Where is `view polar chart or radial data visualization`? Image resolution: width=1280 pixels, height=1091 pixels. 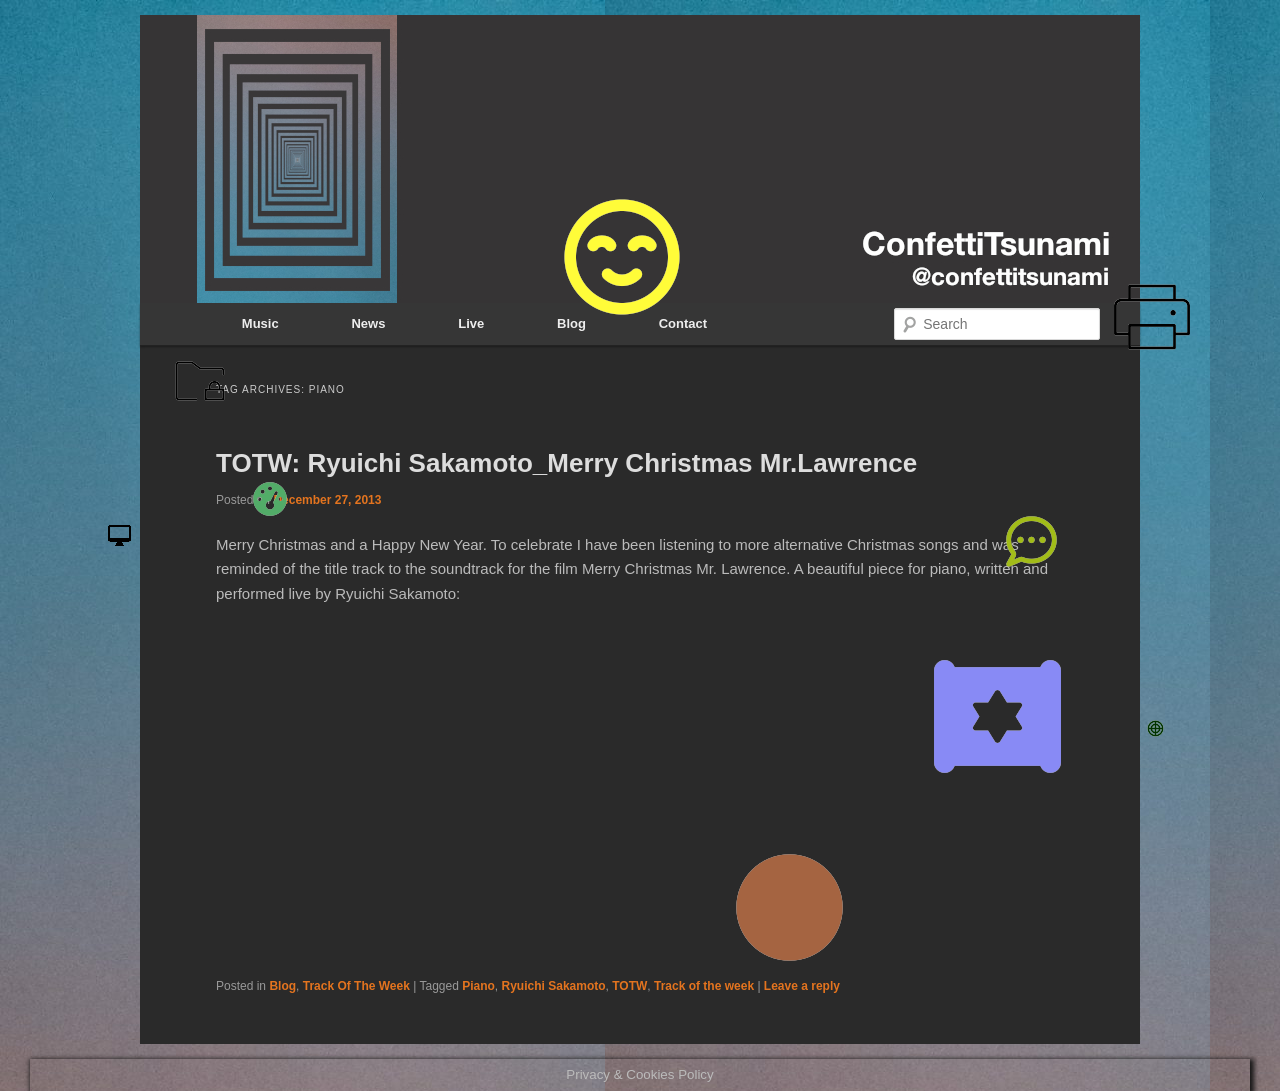 view polar chart or radial data visualization is located at coordinates (1155, 728).